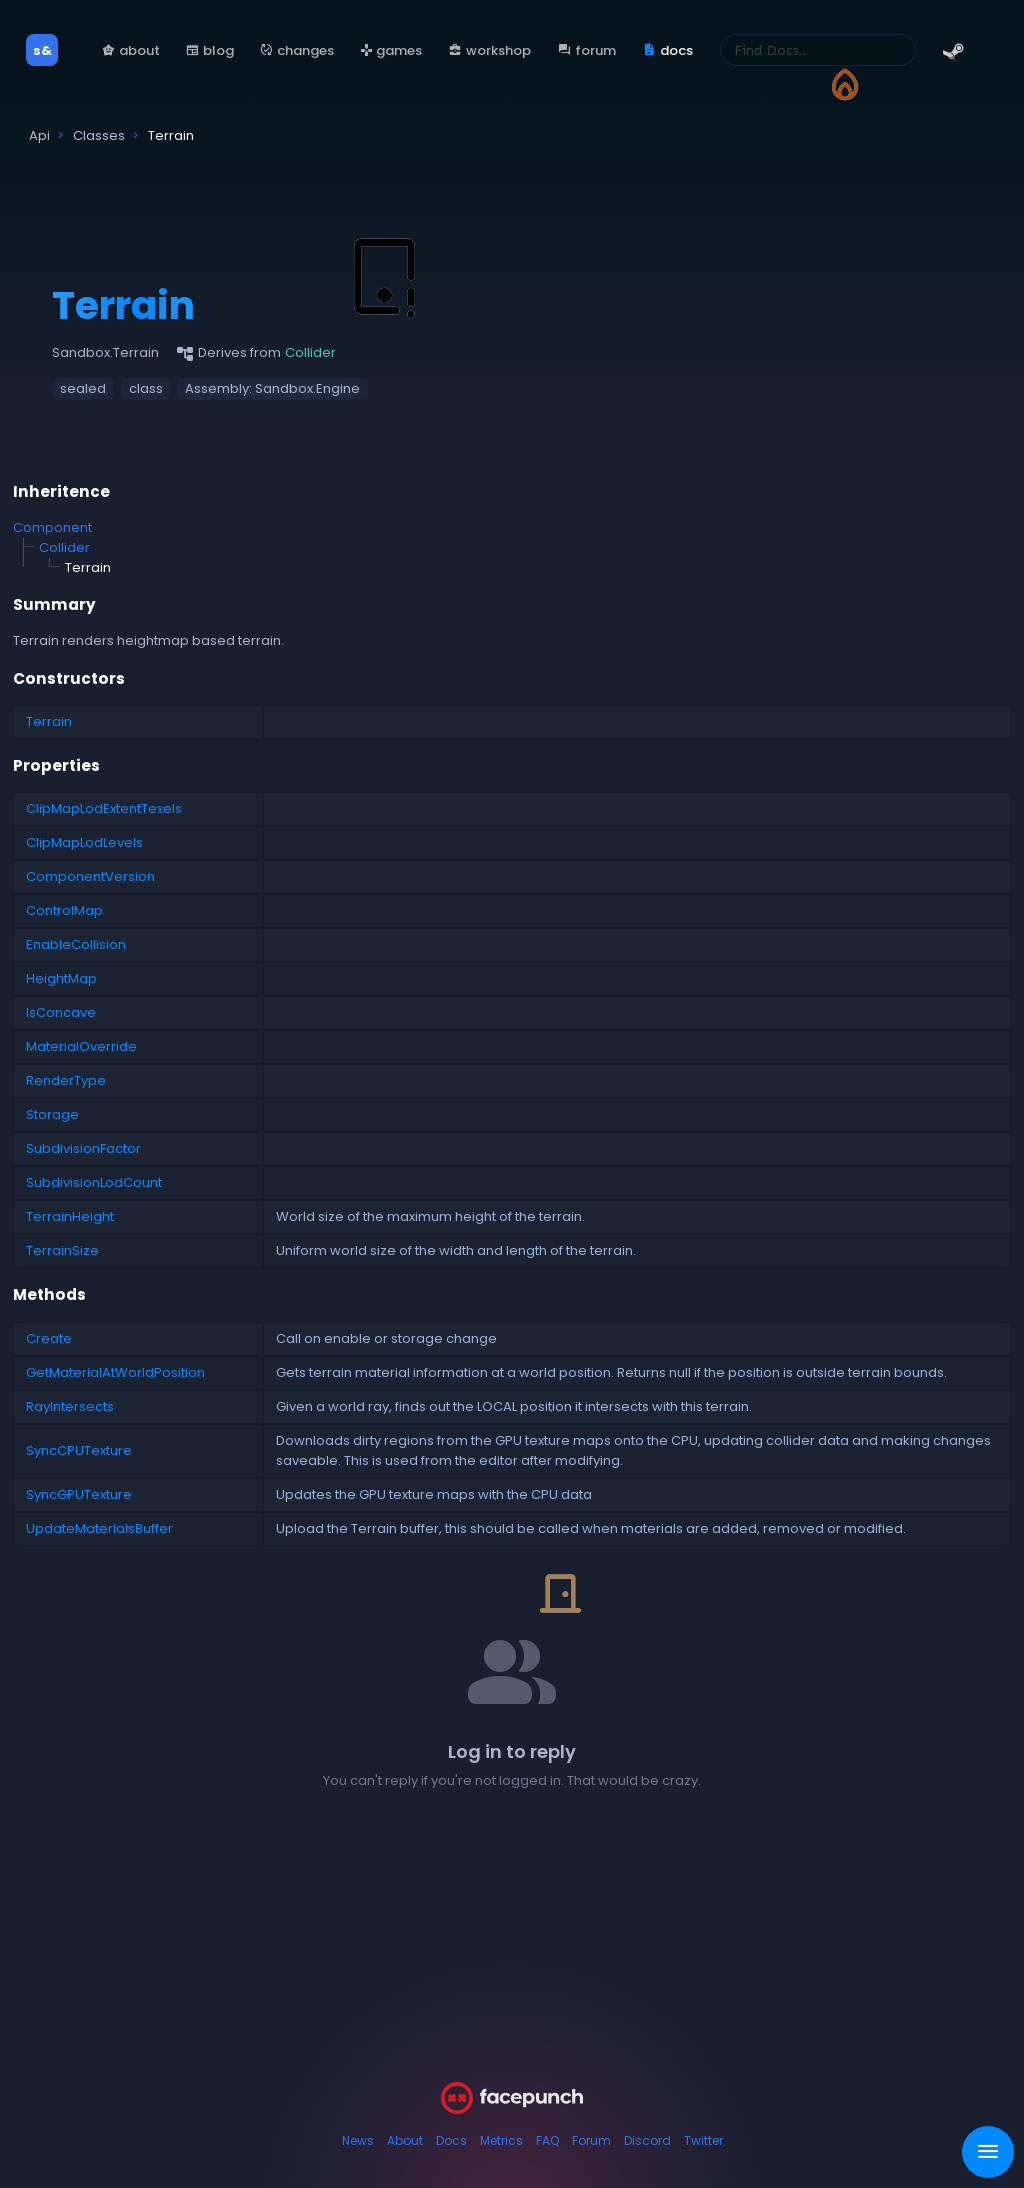 Image resolution: width=1024 pixels, height=2188 pixels. I want to click on exit or log out of the application, so click(560, 1593).